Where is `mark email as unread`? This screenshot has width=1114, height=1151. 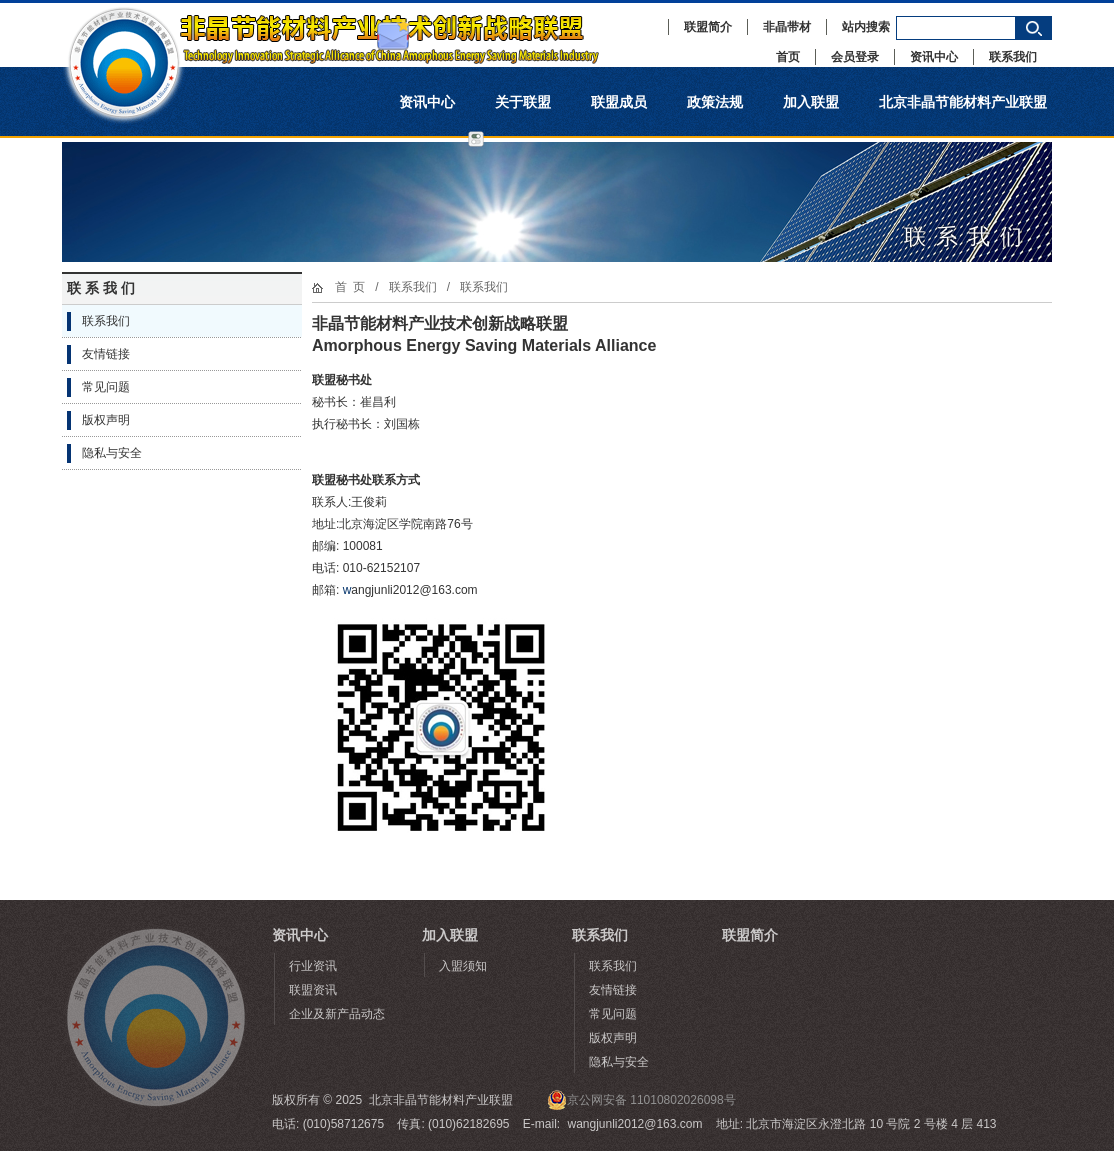 mark email as unread is located at coordinates (393, 36).